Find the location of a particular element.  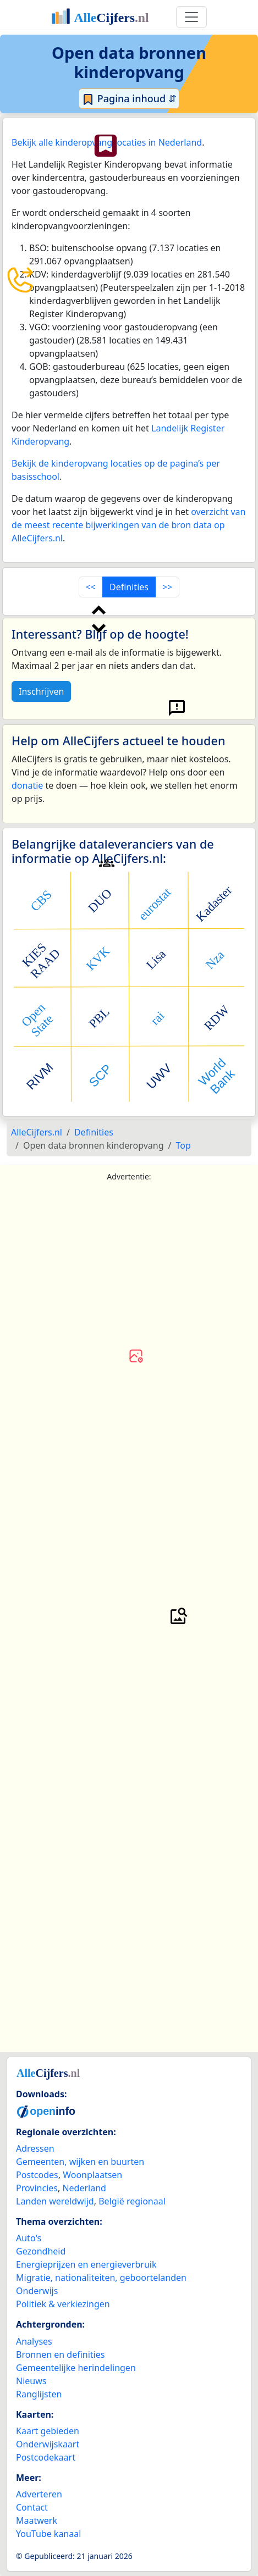

save or bookmark this item is located at coordinates (106, 146).